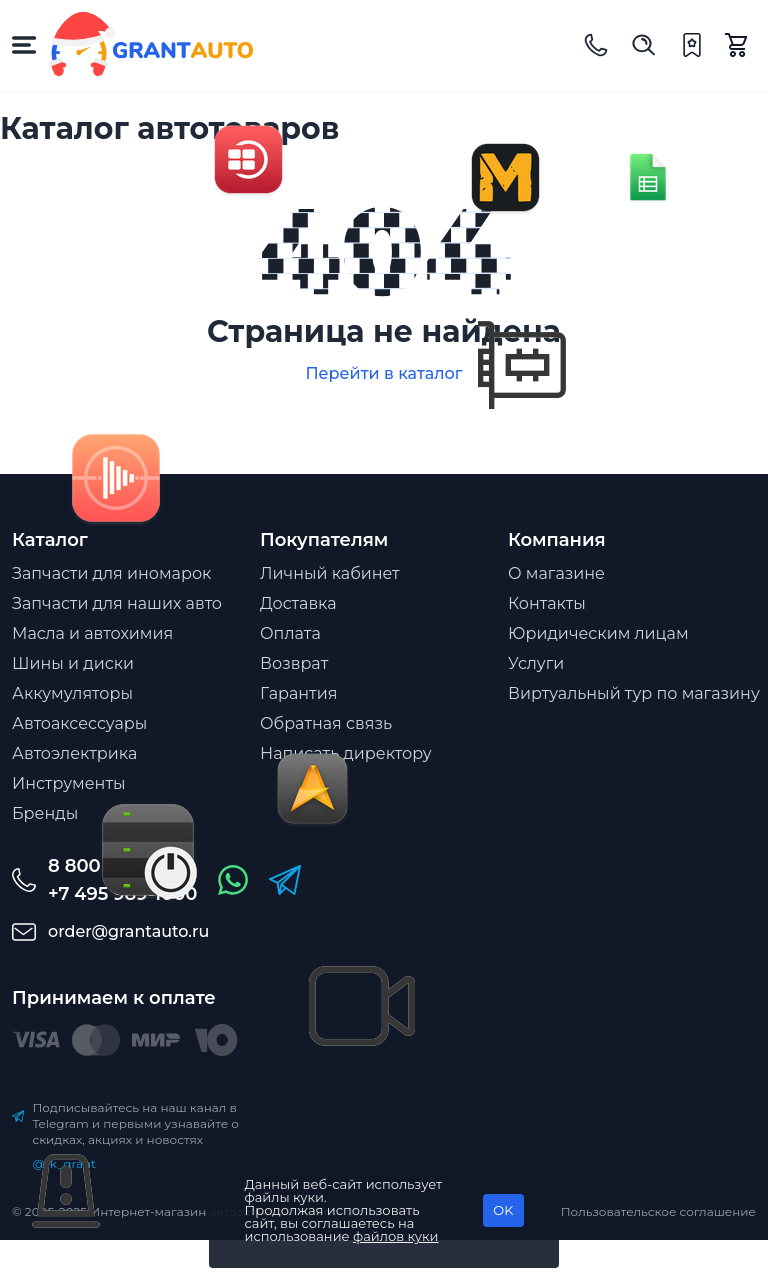  I want to click on configure network server boot preferences, so click(148, 850).